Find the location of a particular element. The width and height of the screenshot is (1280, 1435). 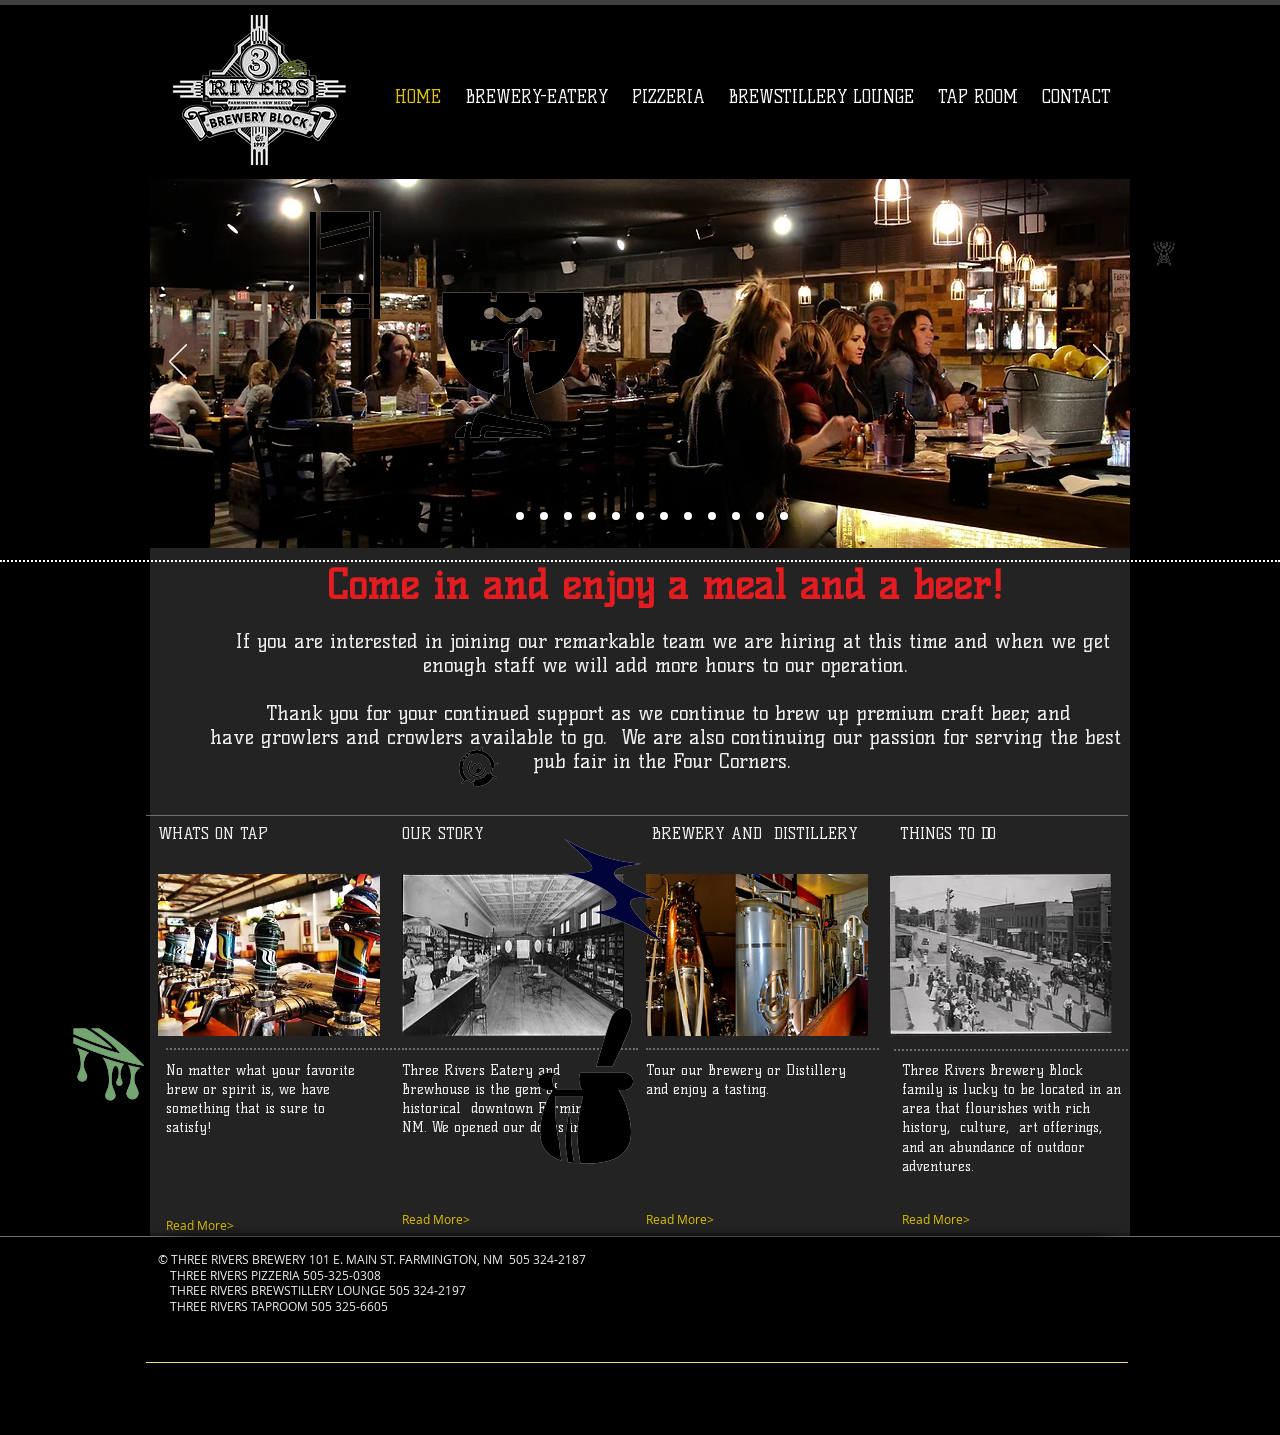

access microscope or magnification tools is located at coordinates (478, 766).